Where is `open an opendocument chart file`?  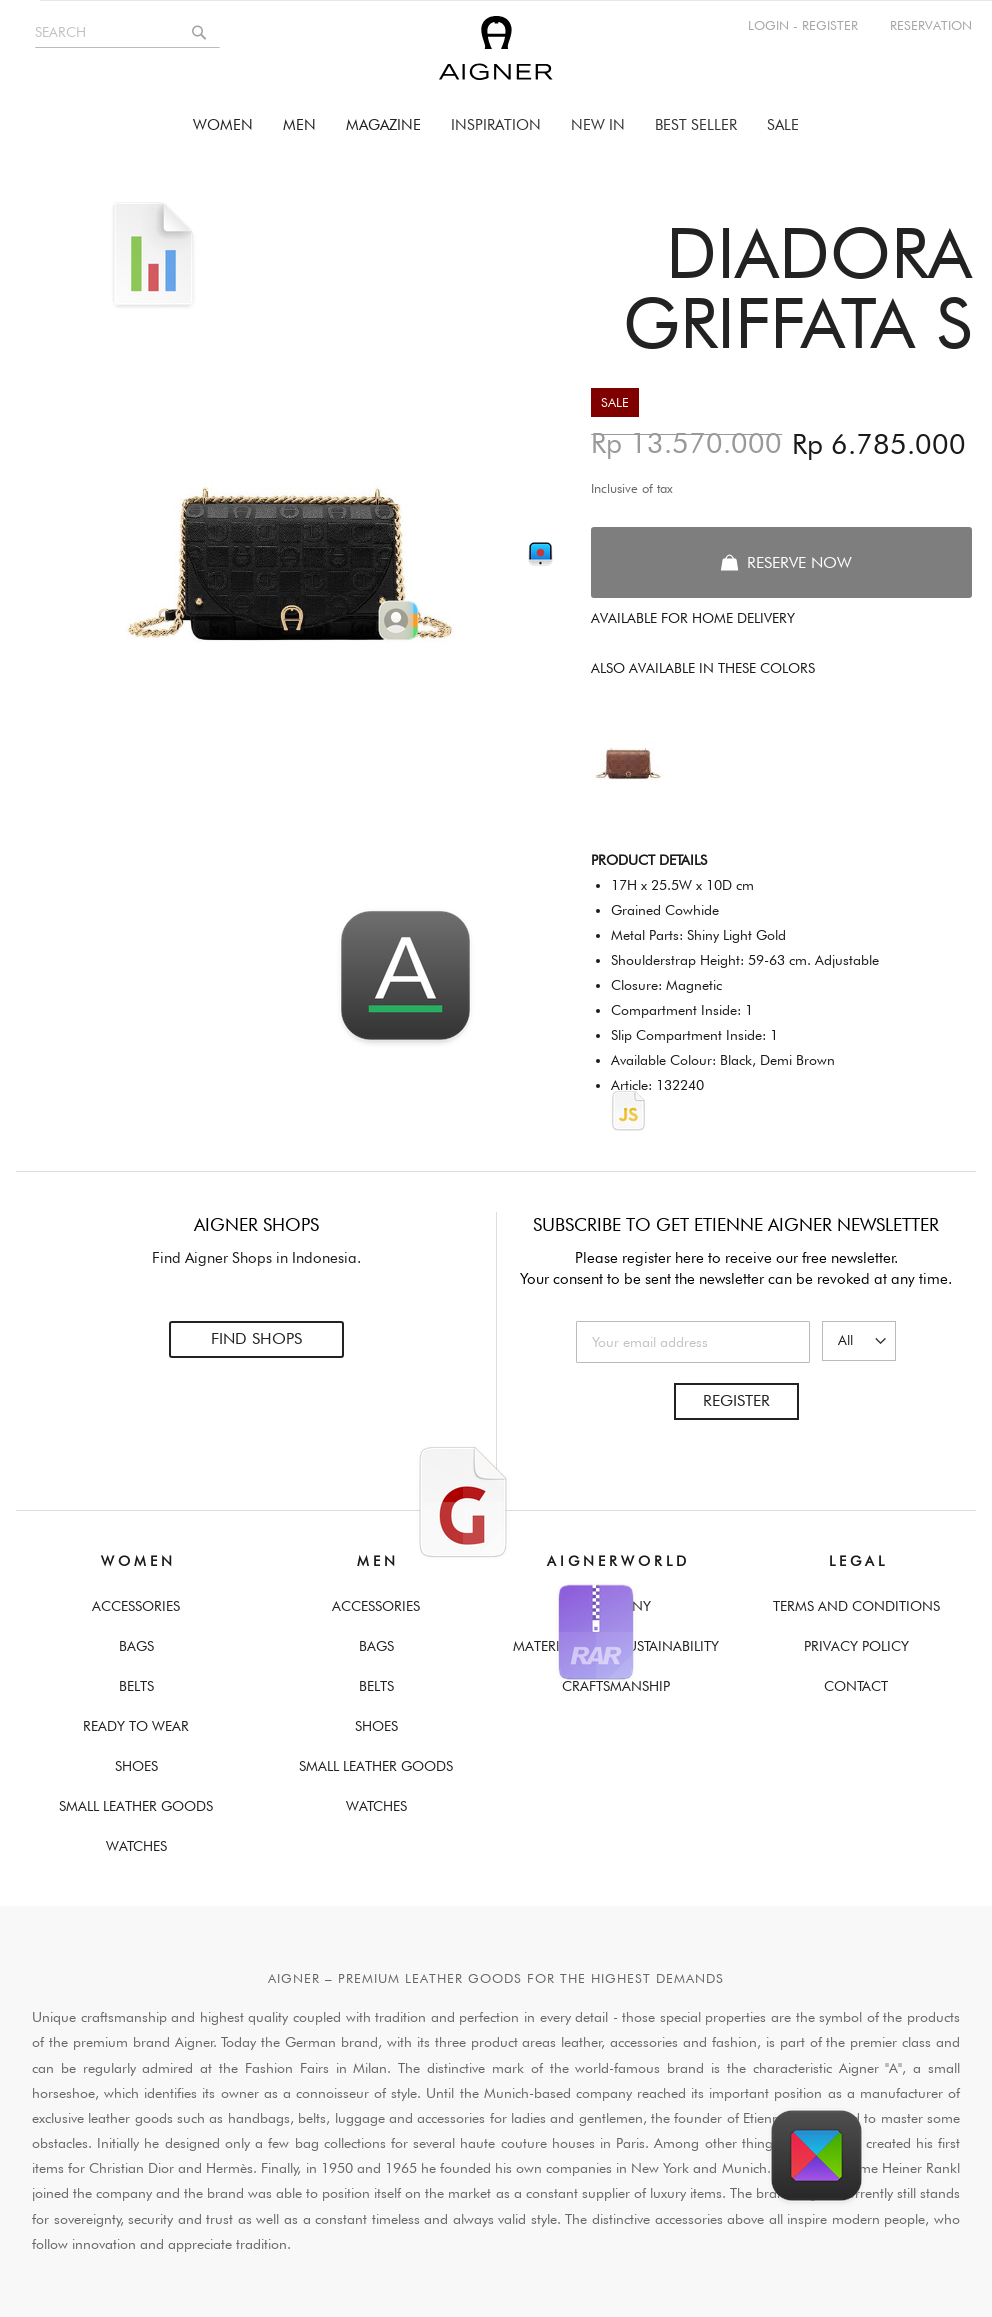 open an opendocument chart file is located at coordinates (153, 253).